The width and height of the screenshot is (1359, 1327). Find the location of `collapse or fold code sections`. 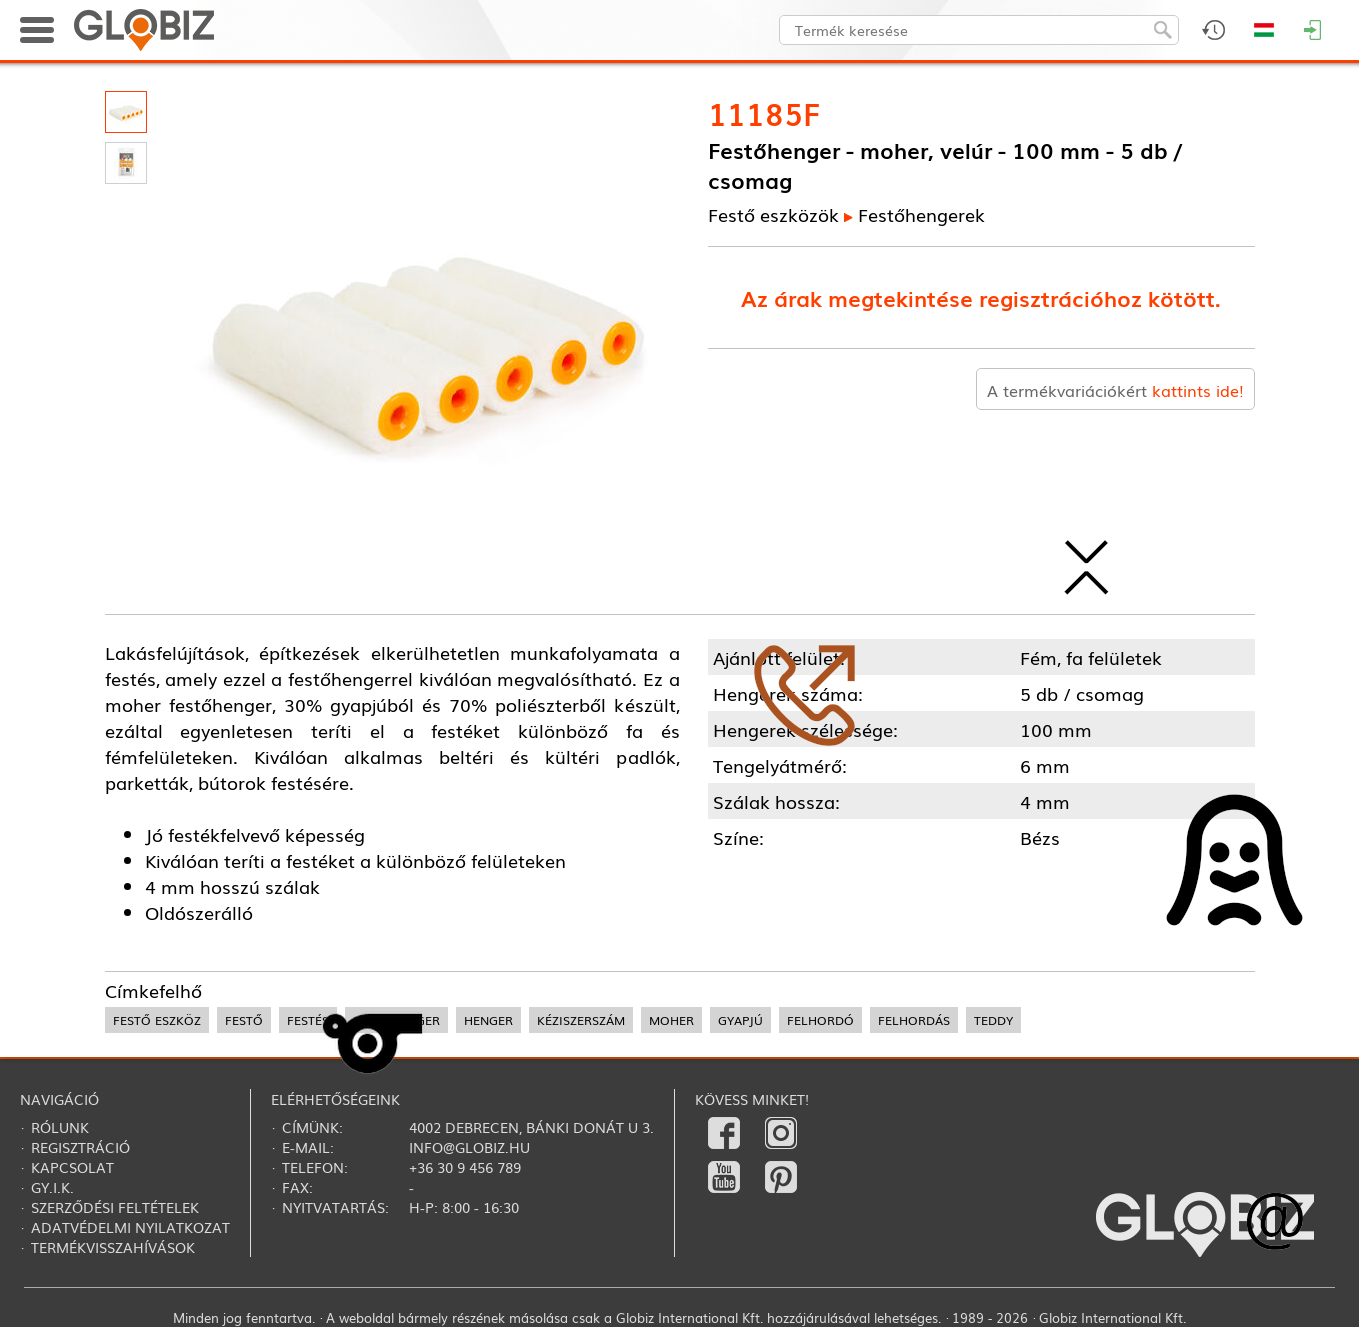

collapse or fold code sections is located at coordinates (1086, 566).